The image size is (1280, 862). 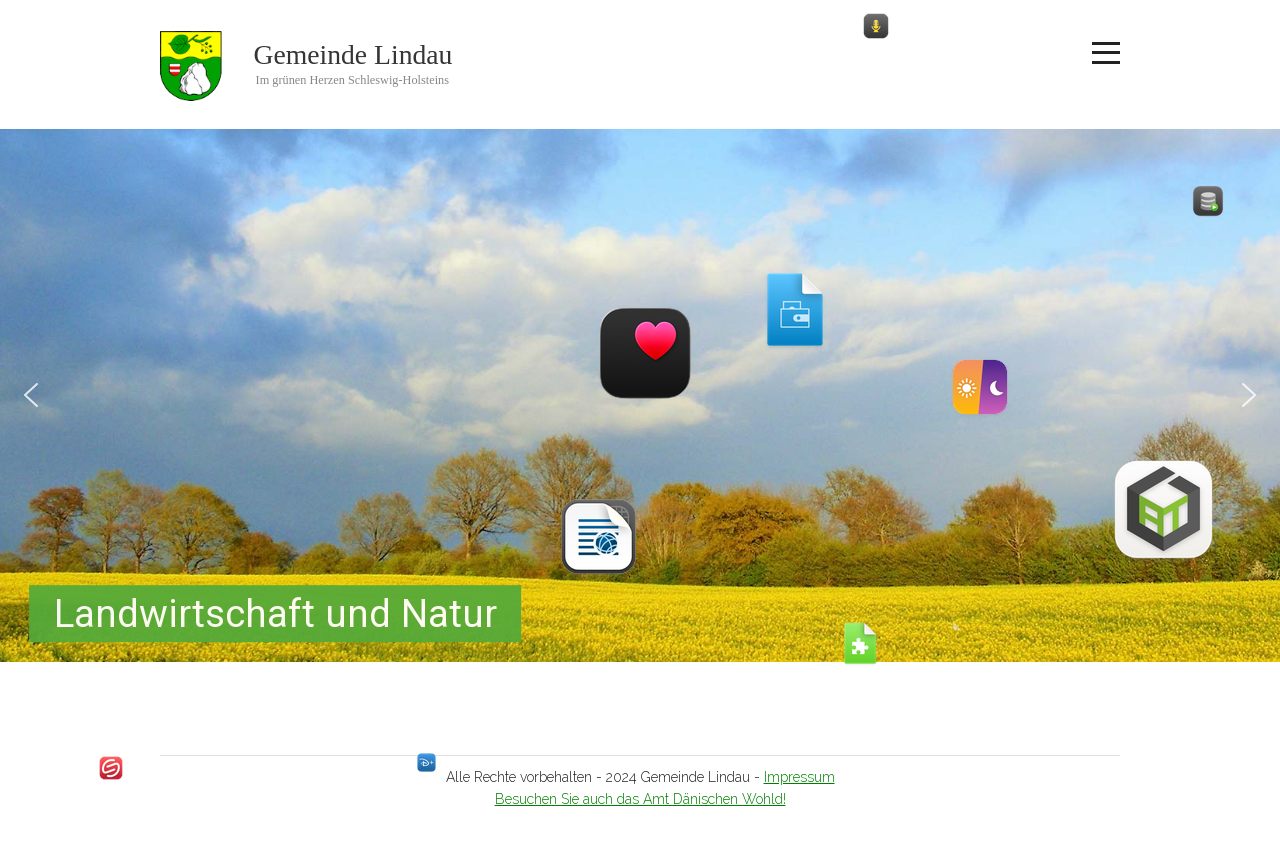 What do you see at coordinates (902, 644) in the screenshot?
I see `a browser or app extension file` at bounding box center [902, 644].